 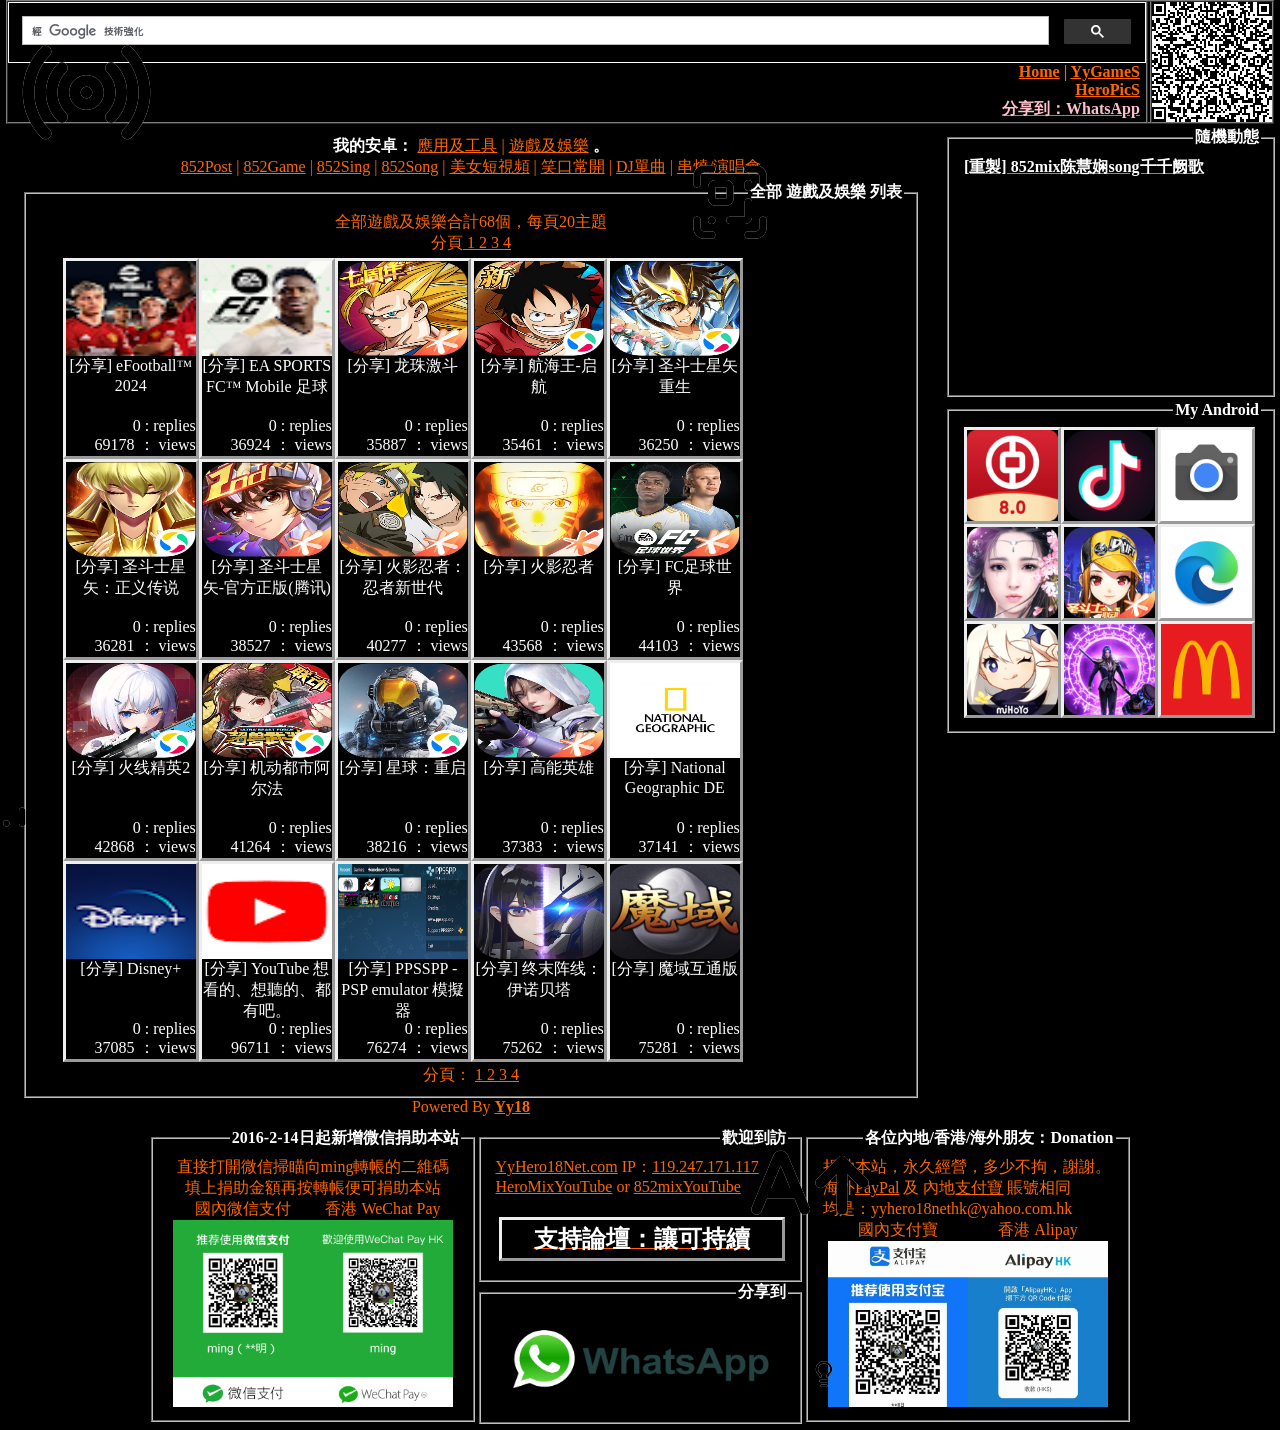 What do you see at coordinates (810, 1188) in the screenshot?
I see `increase font size` at bounding box center [810, 1188].